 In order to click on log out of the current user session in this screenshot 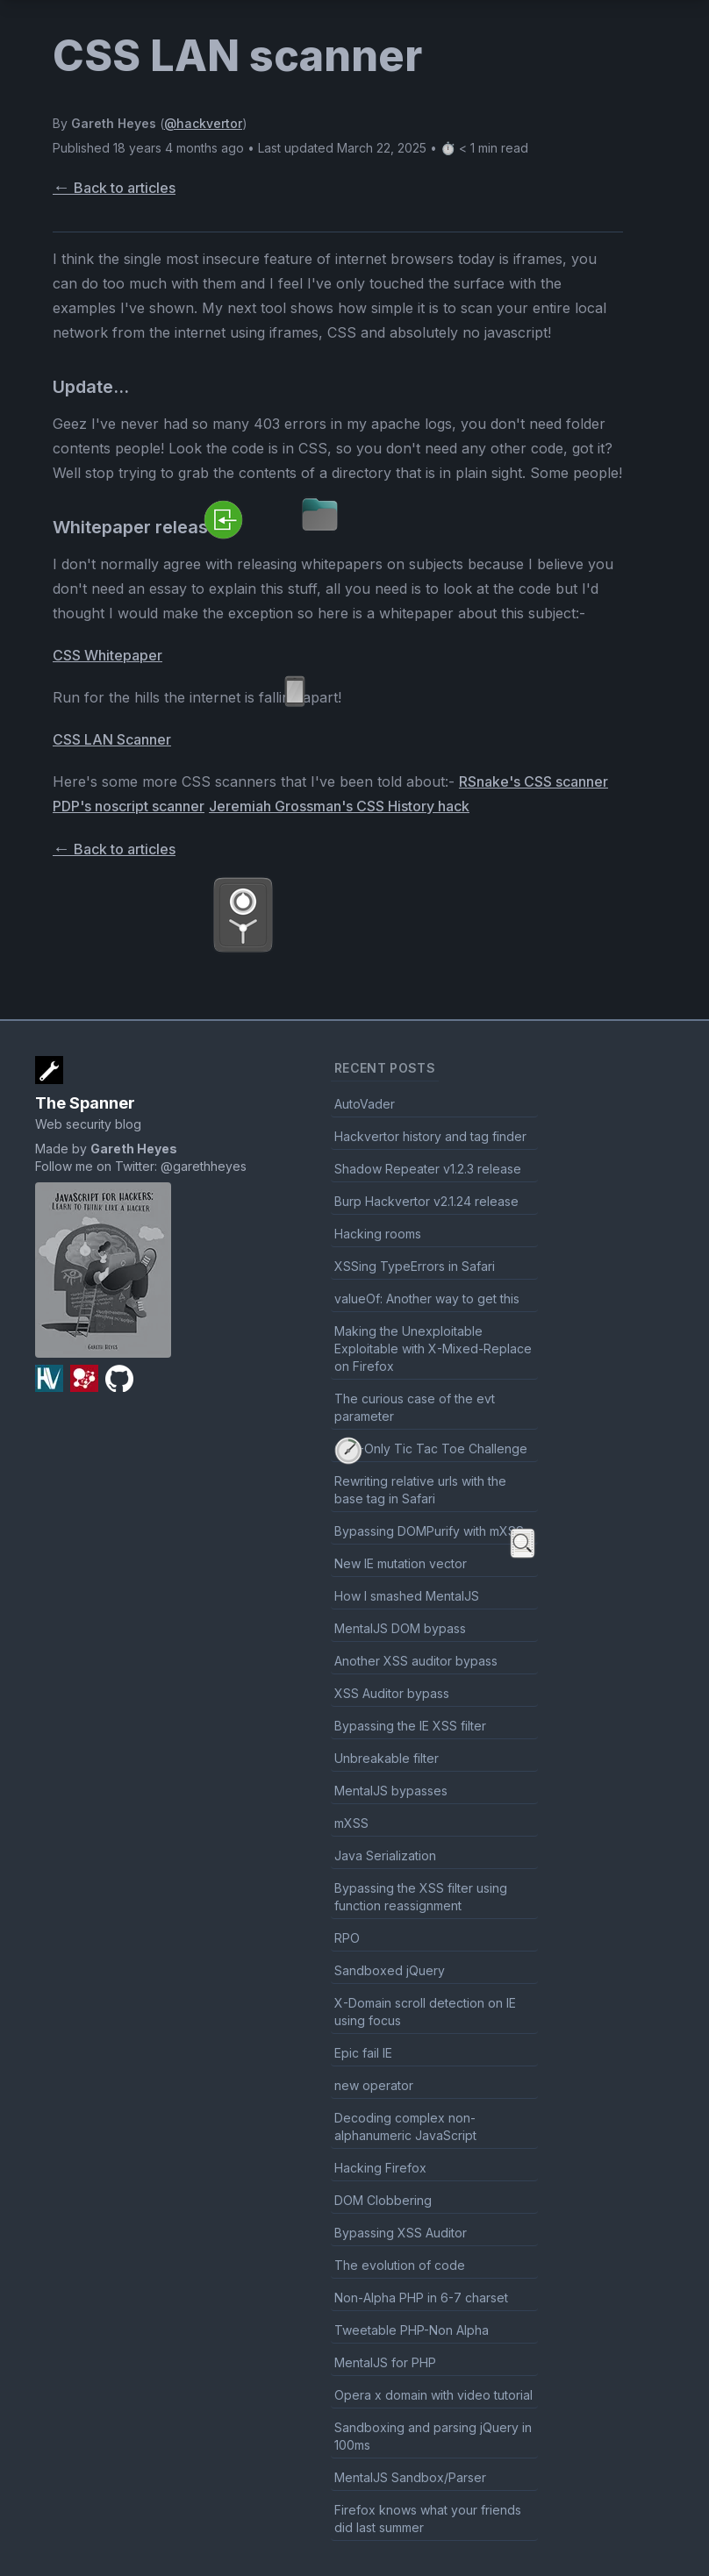, I will do `click(223, 519)`.